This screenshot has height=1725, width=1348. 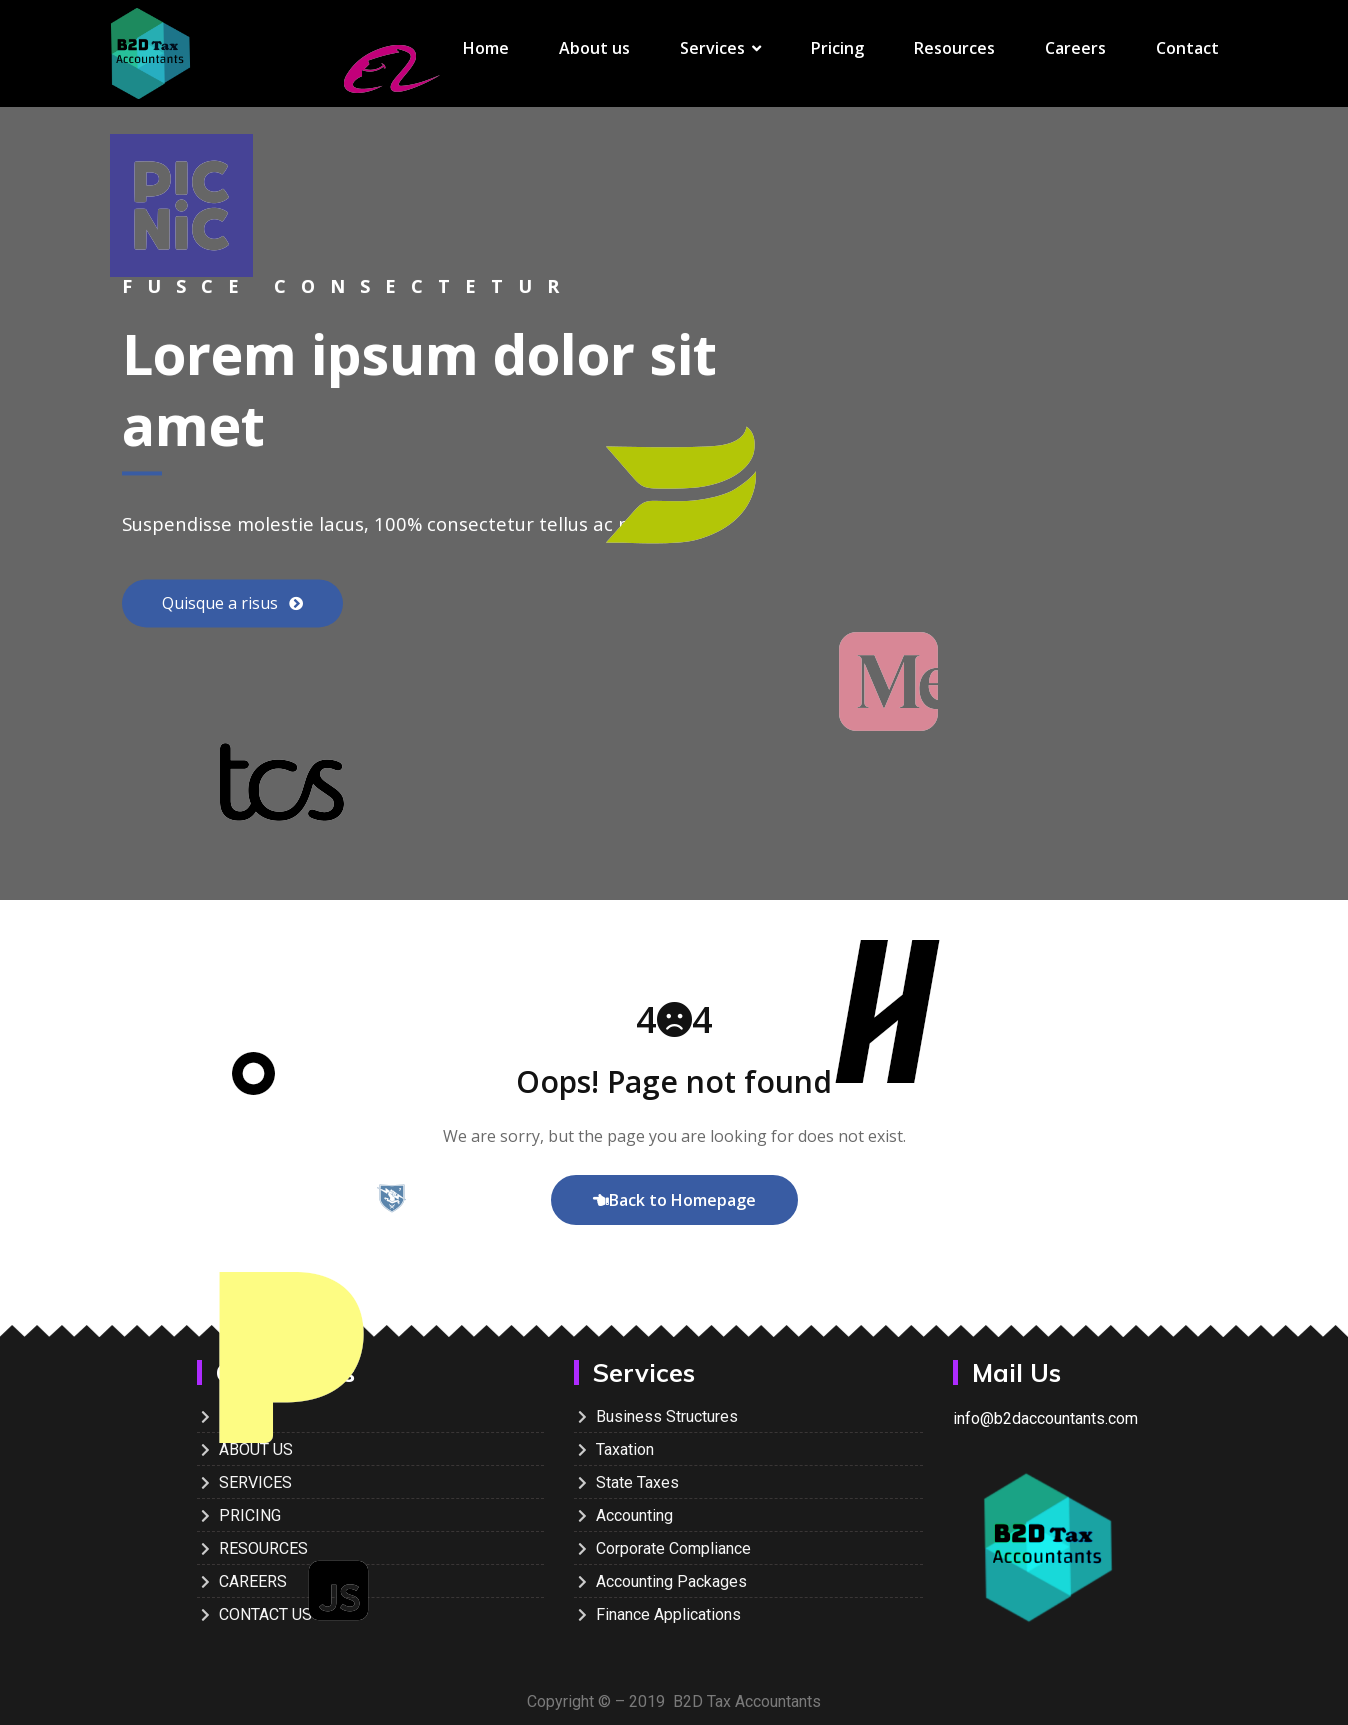 What do you see at coordinates (291, 1357) in the screenshot?
I see `open the Pandora music streaming app` at bounding box center [291, 1357].